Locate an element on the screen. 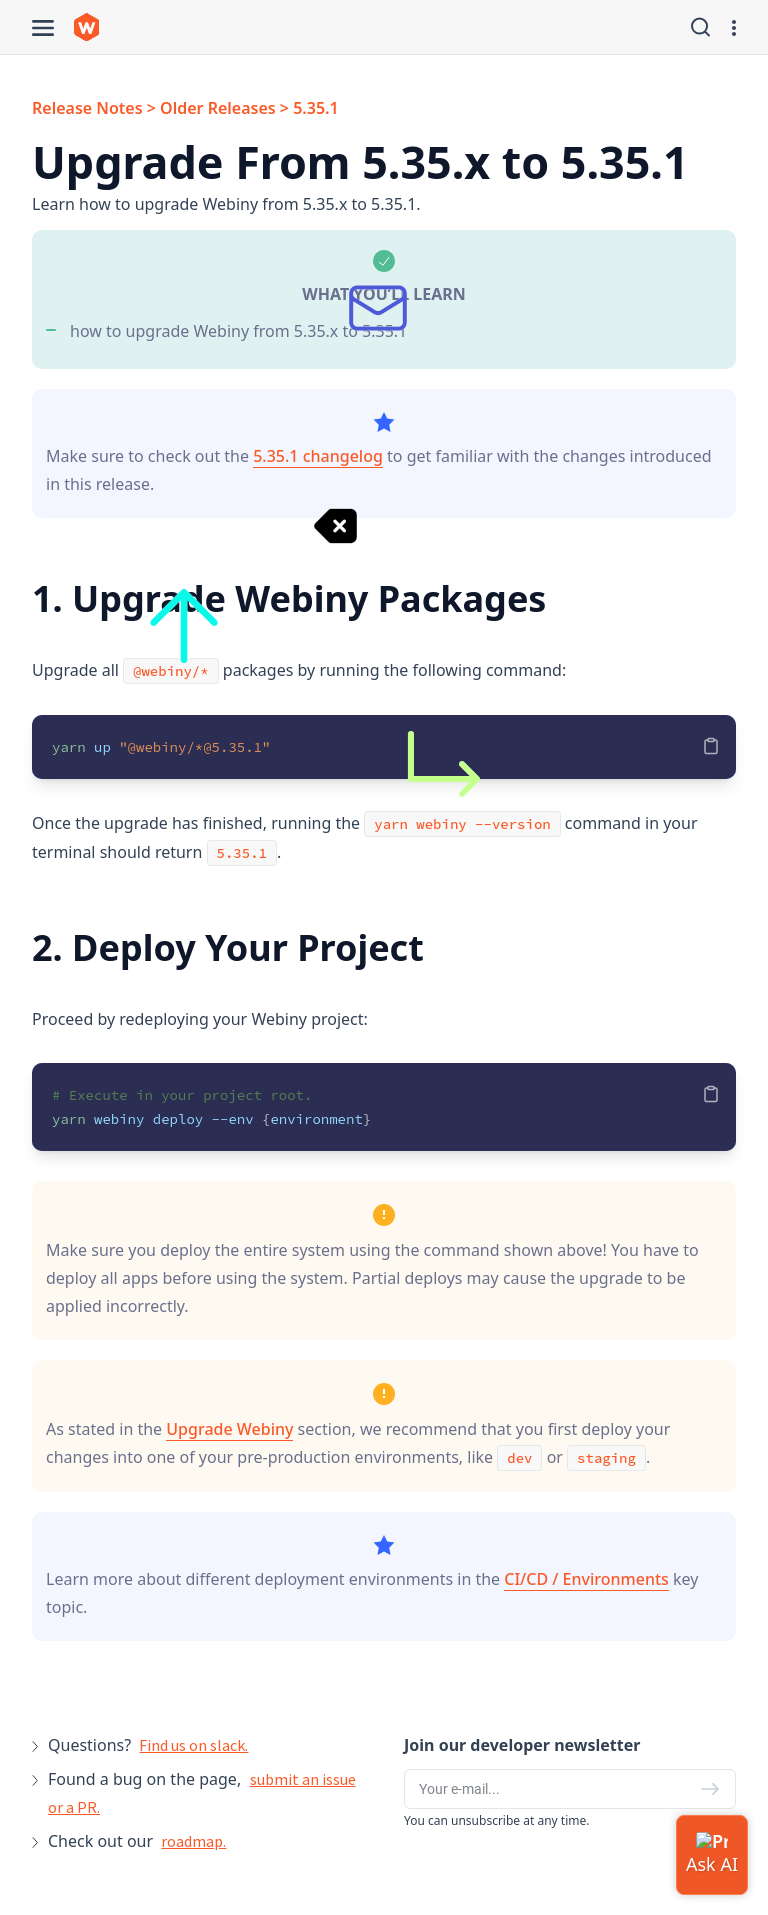  redirect or forward content is located at coordinates (444, 764).